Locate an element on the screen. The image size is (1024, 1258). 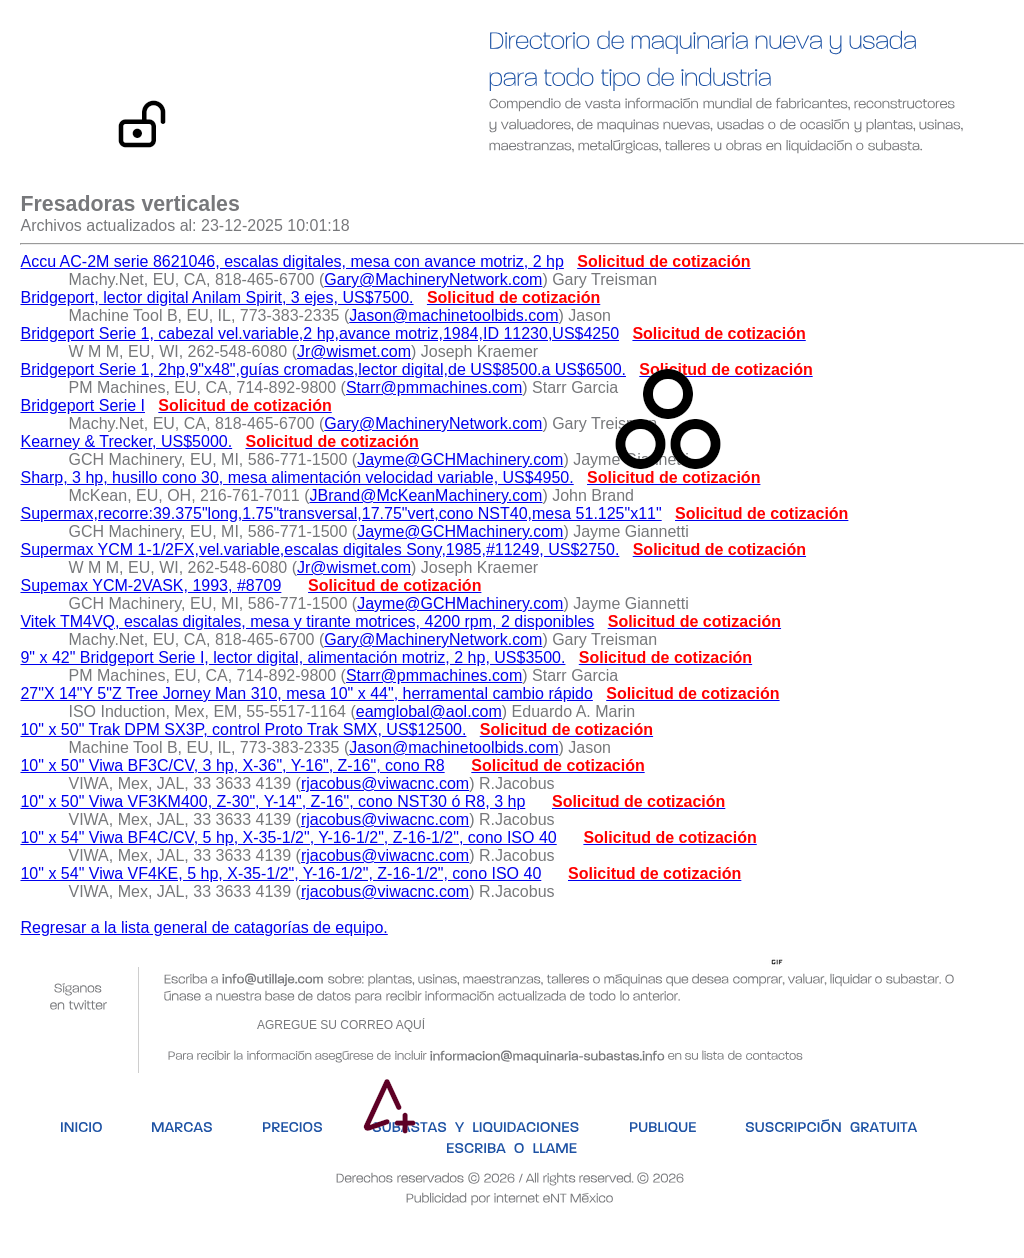
unlocked or unsecured state is located at coordinates (142, 124).